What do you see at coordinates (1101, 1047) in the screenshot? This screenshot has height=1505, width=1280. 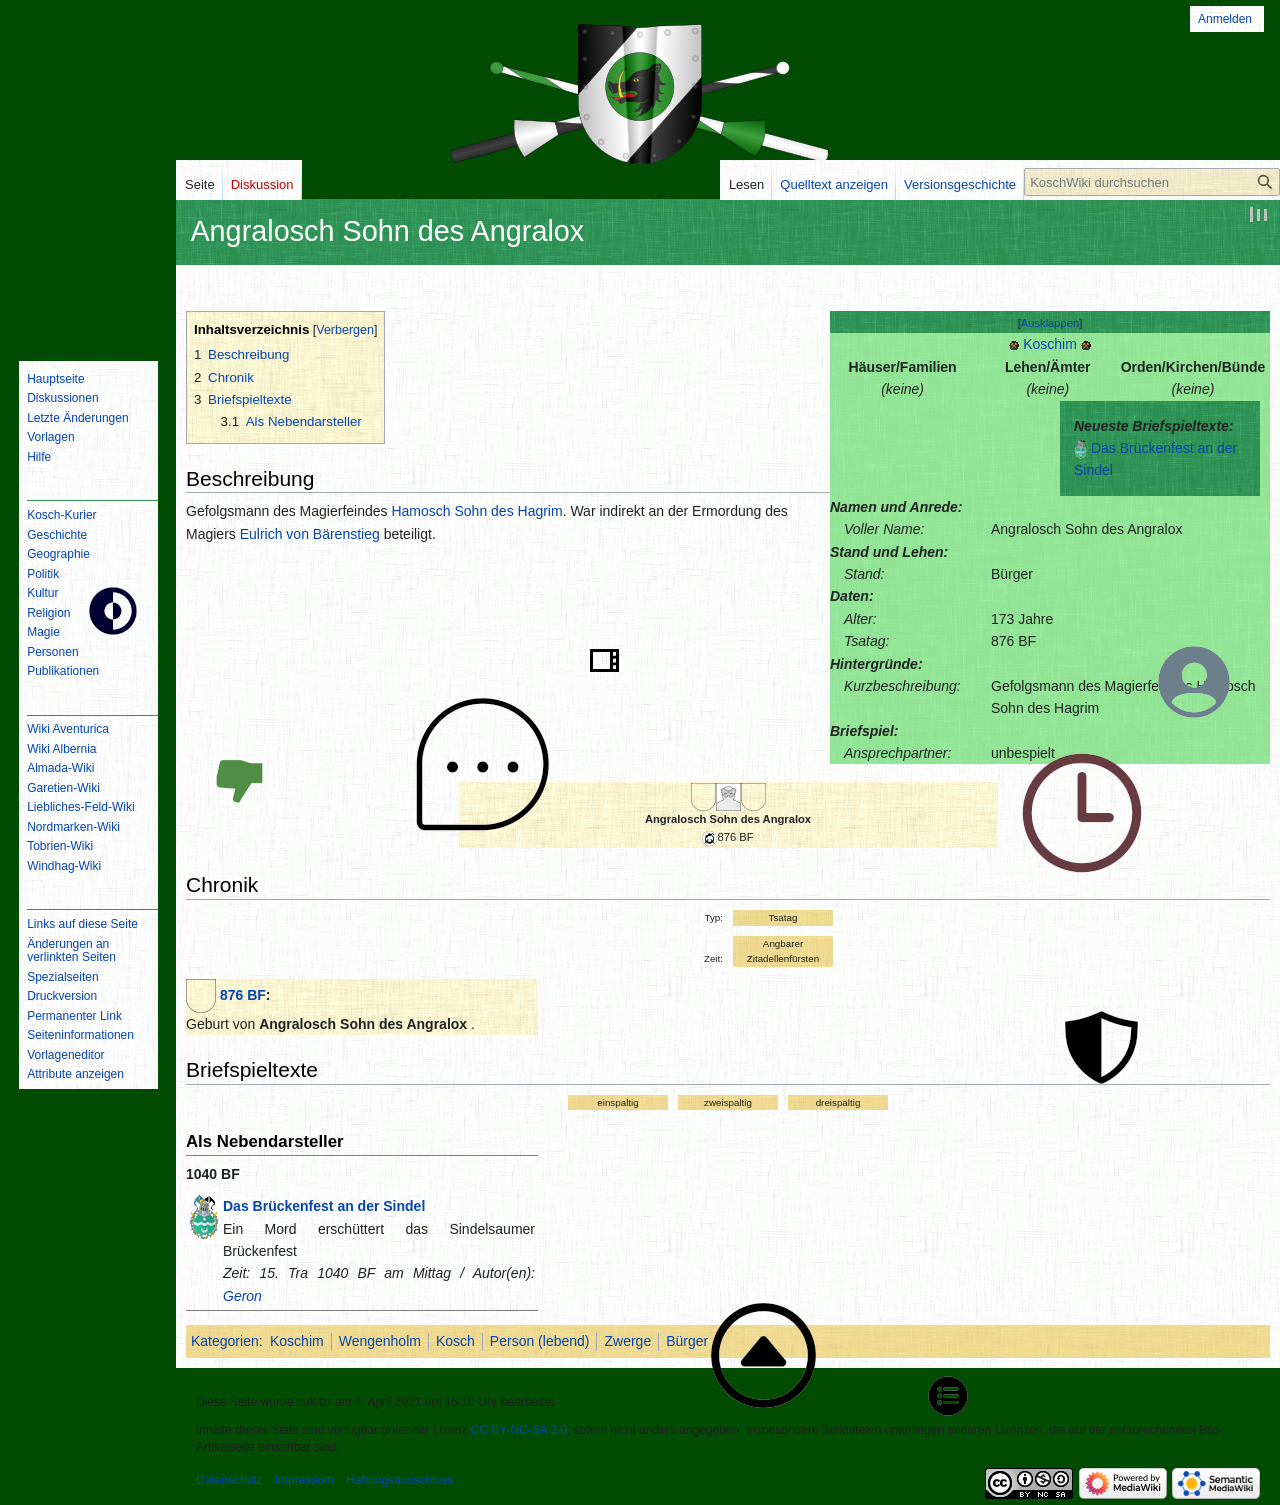 I see `partial security or protection enabled` at bounding box center [1101, 1047].